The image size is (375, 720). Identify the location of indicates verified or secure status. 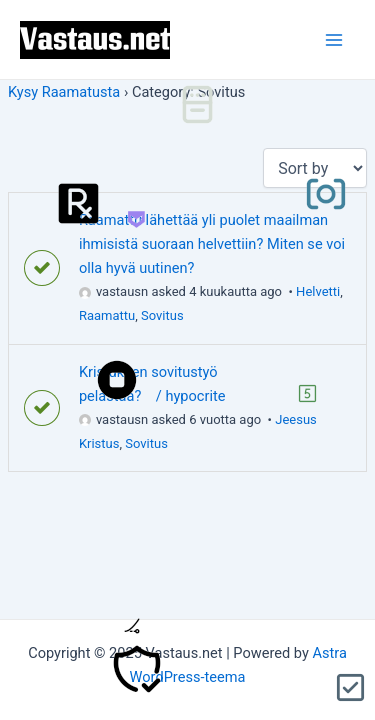
(137, 669).